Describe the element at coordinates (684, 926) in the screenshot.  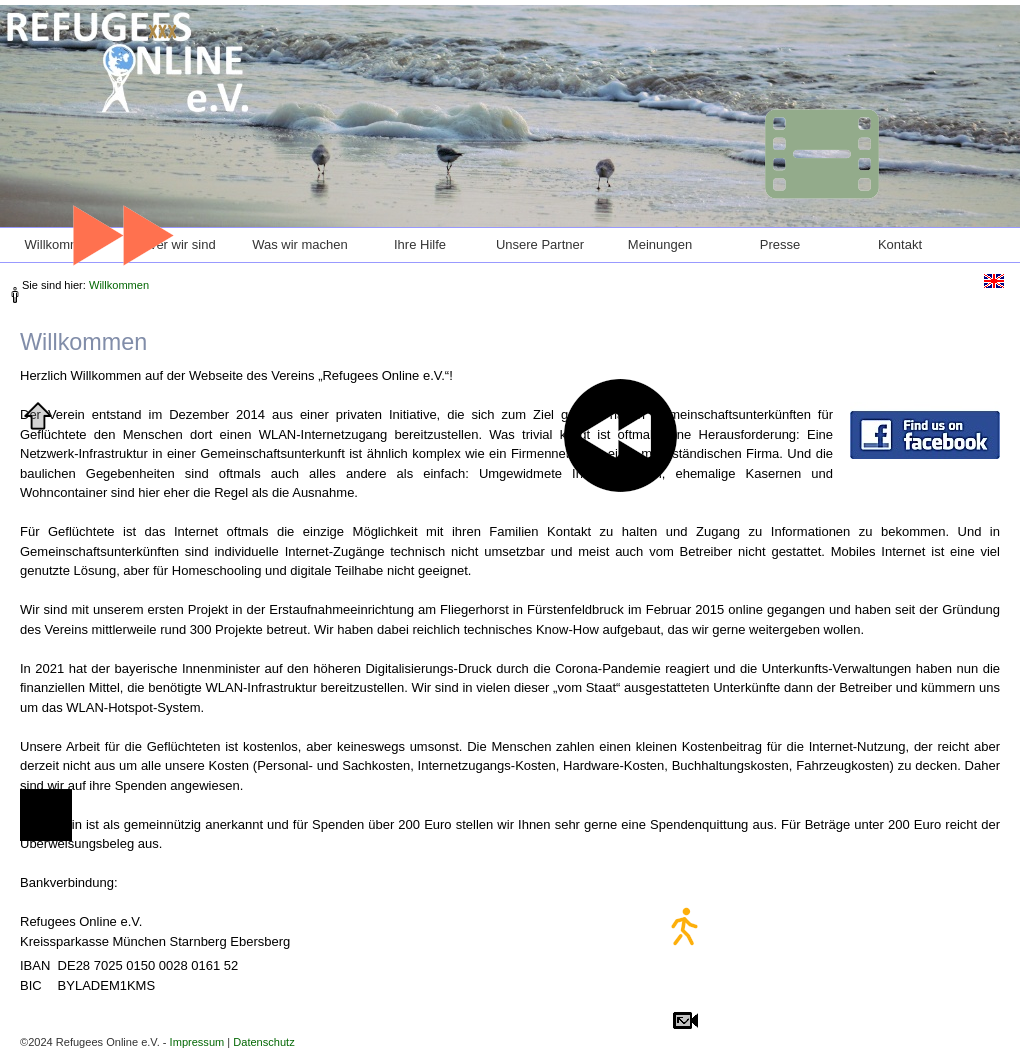
I see `select walking as your navigation mode` at that location.